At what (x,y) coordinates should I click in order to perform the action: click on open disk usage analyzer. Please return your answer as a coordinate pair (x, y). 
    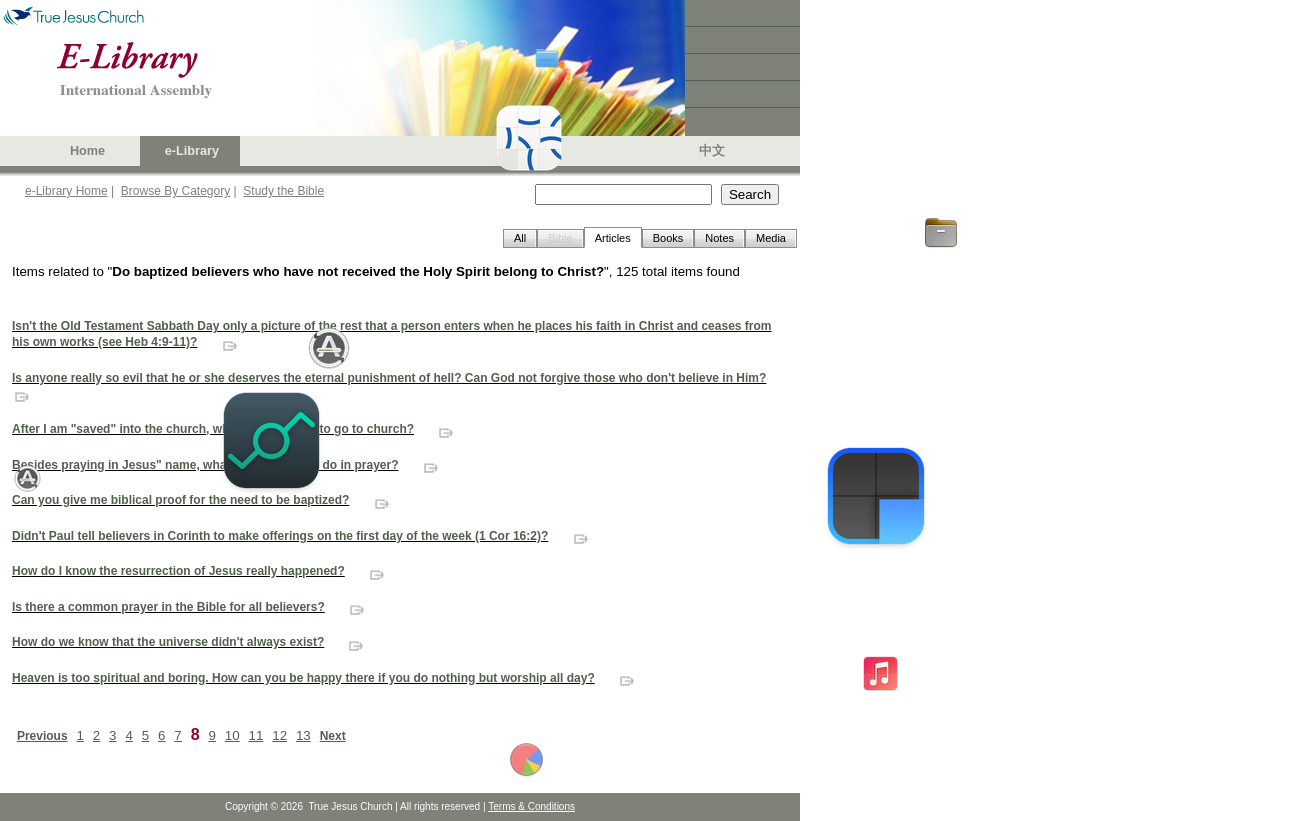
    Looking at the image, I should click on (526, 759).